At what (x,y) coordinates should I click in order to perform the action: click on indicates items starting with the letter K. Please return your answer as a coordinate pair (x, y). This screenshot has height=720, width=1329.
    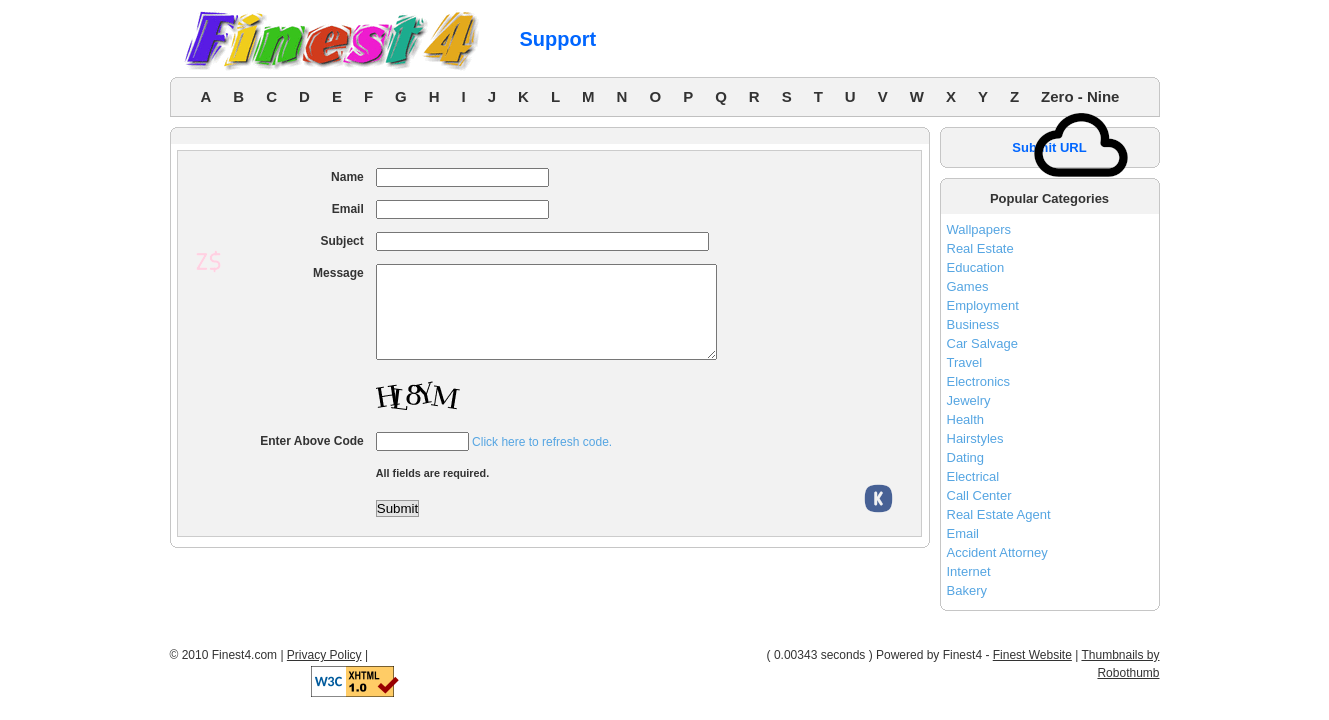
    Looking at the image, I should click on (878, 498).